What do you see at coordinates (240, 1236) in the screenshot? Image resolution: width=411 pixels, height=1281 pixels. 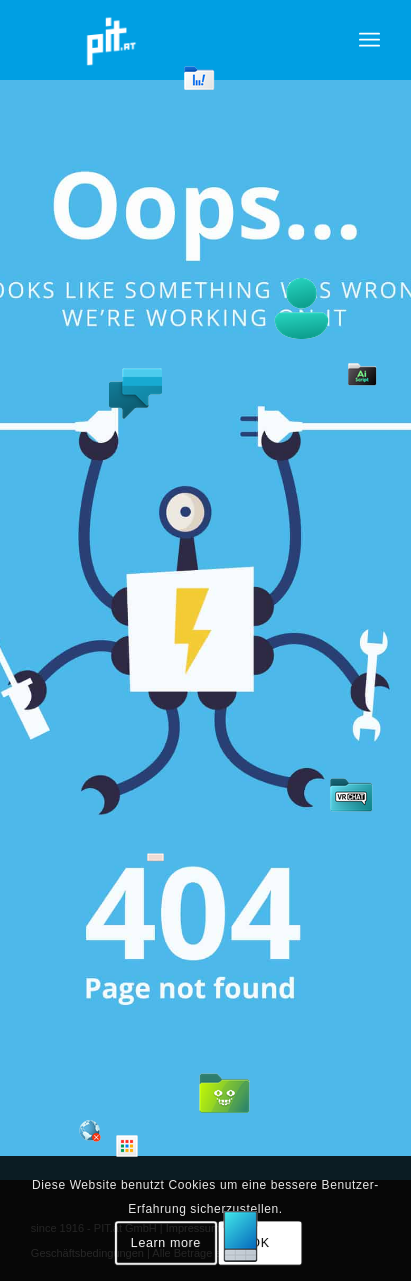 I see `access mobile device settings` at bounding box center [240, 1236].